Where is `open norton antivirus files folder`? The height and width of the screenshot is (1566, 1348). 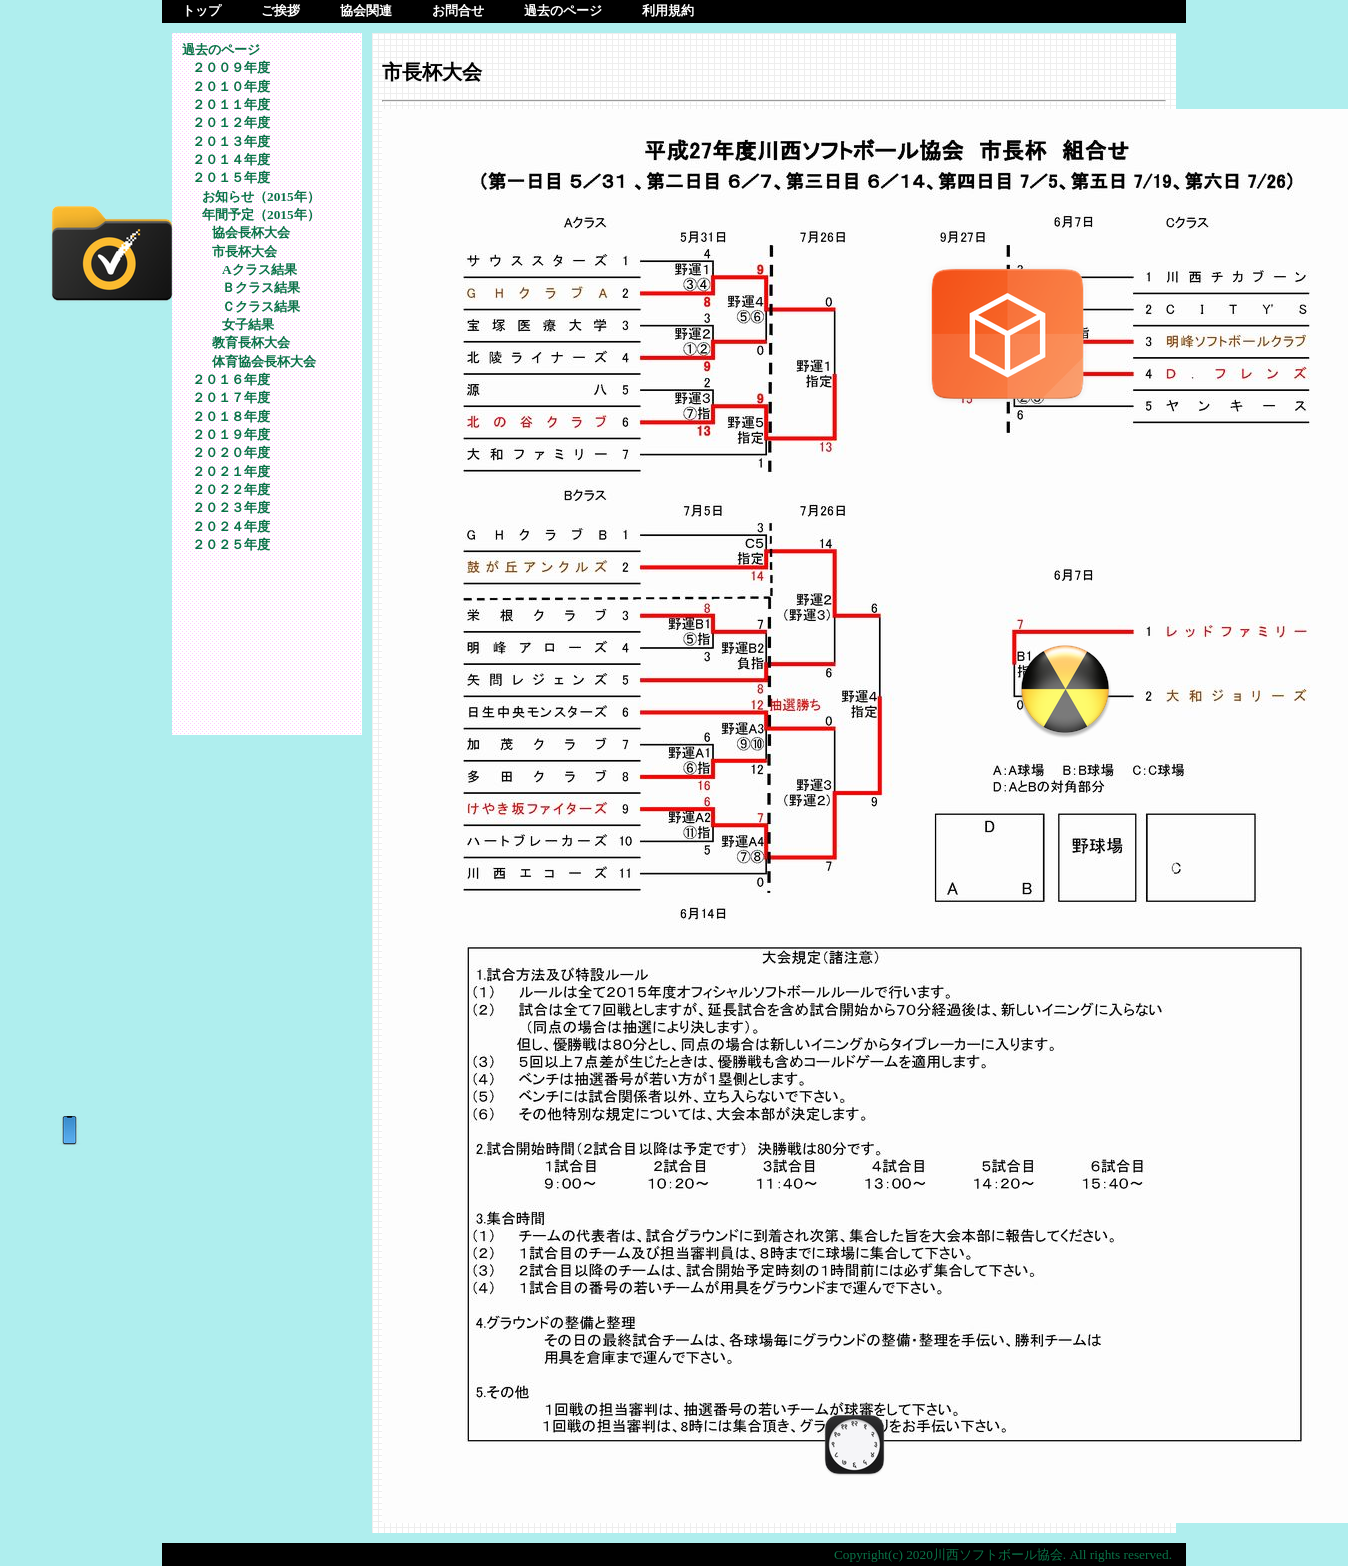 open norton antivirus files folder is located at coordinates (111, 256).